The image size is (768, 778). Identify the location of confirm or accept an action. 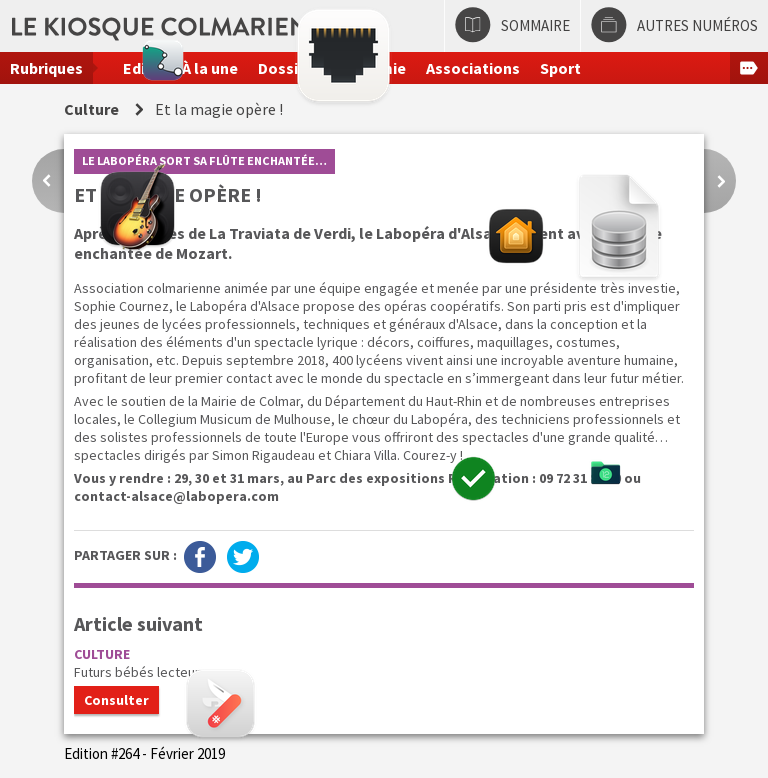
(473, 478).